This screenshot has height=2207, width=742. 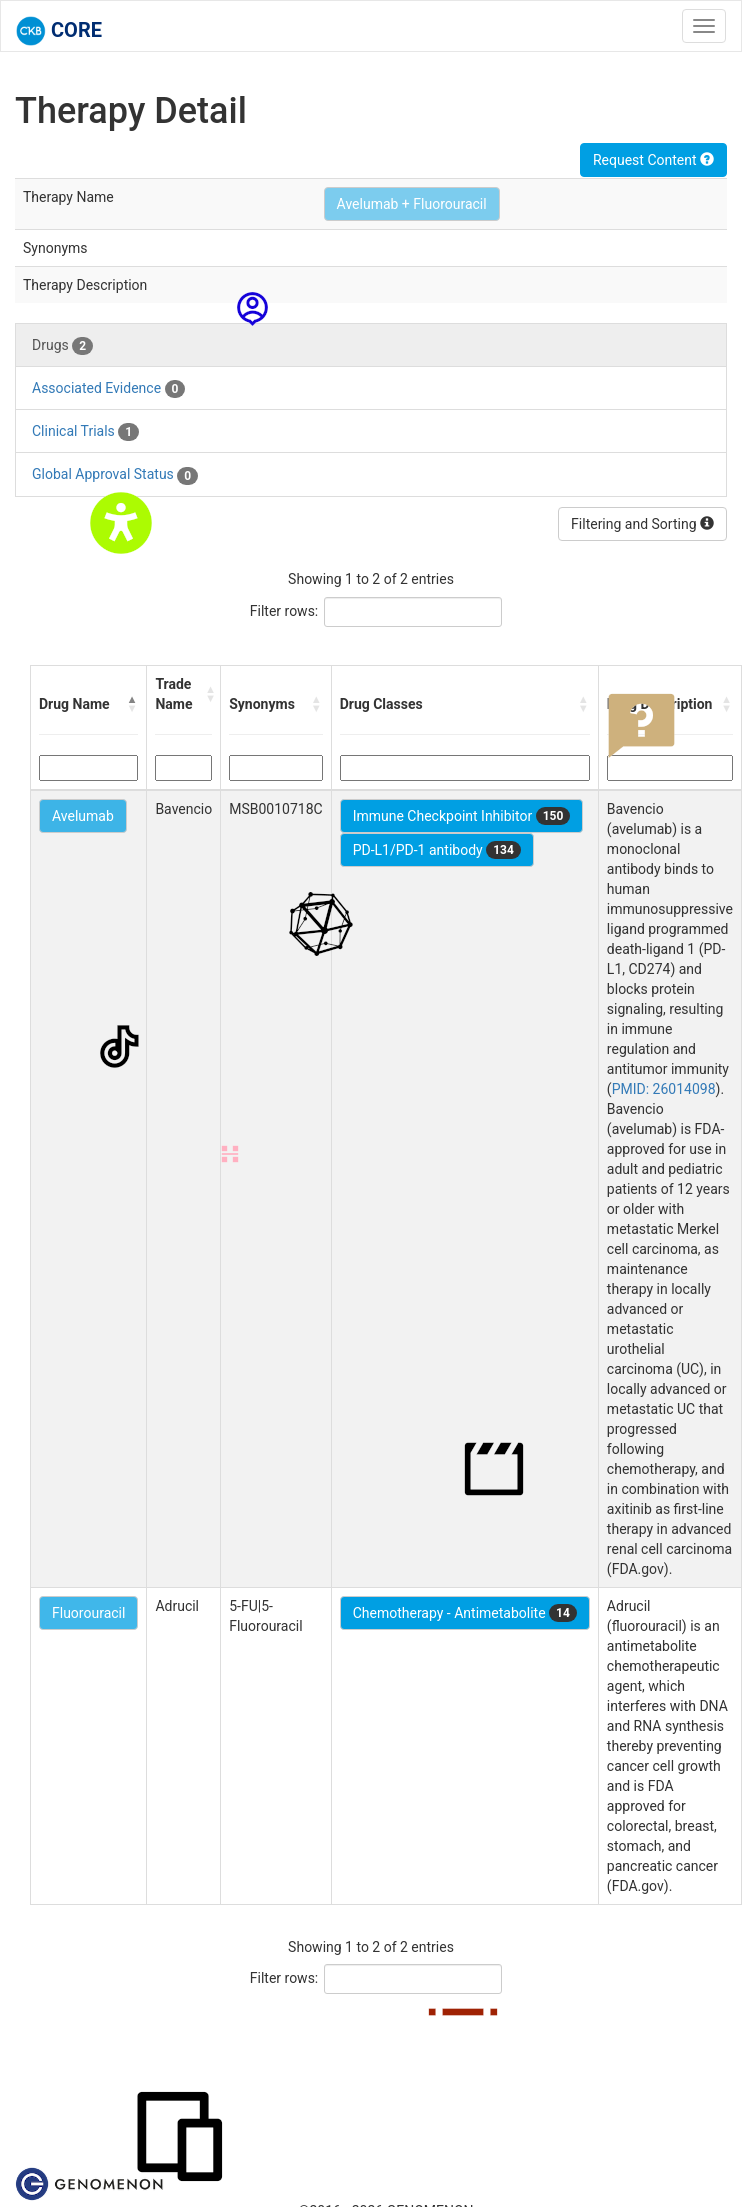 What do you see at coordinates (321, 924) in the screenshot?
I see `open SageMath mathematical software` at bounding box center [321, 924].